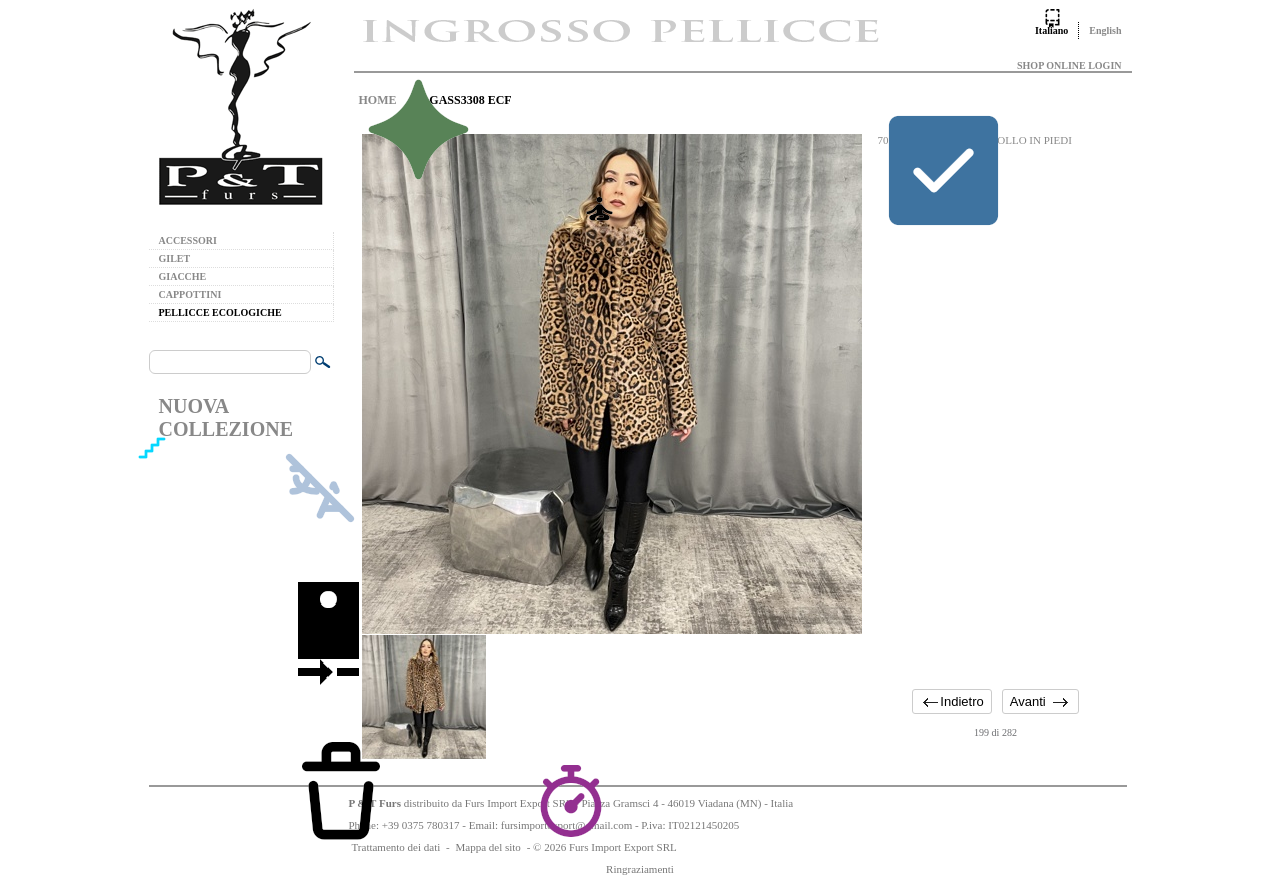  What do you see at coordinates (152, 448) in the screenshot?
I see `indicates stairs or stairwell access` at bounding box center [152, 448].